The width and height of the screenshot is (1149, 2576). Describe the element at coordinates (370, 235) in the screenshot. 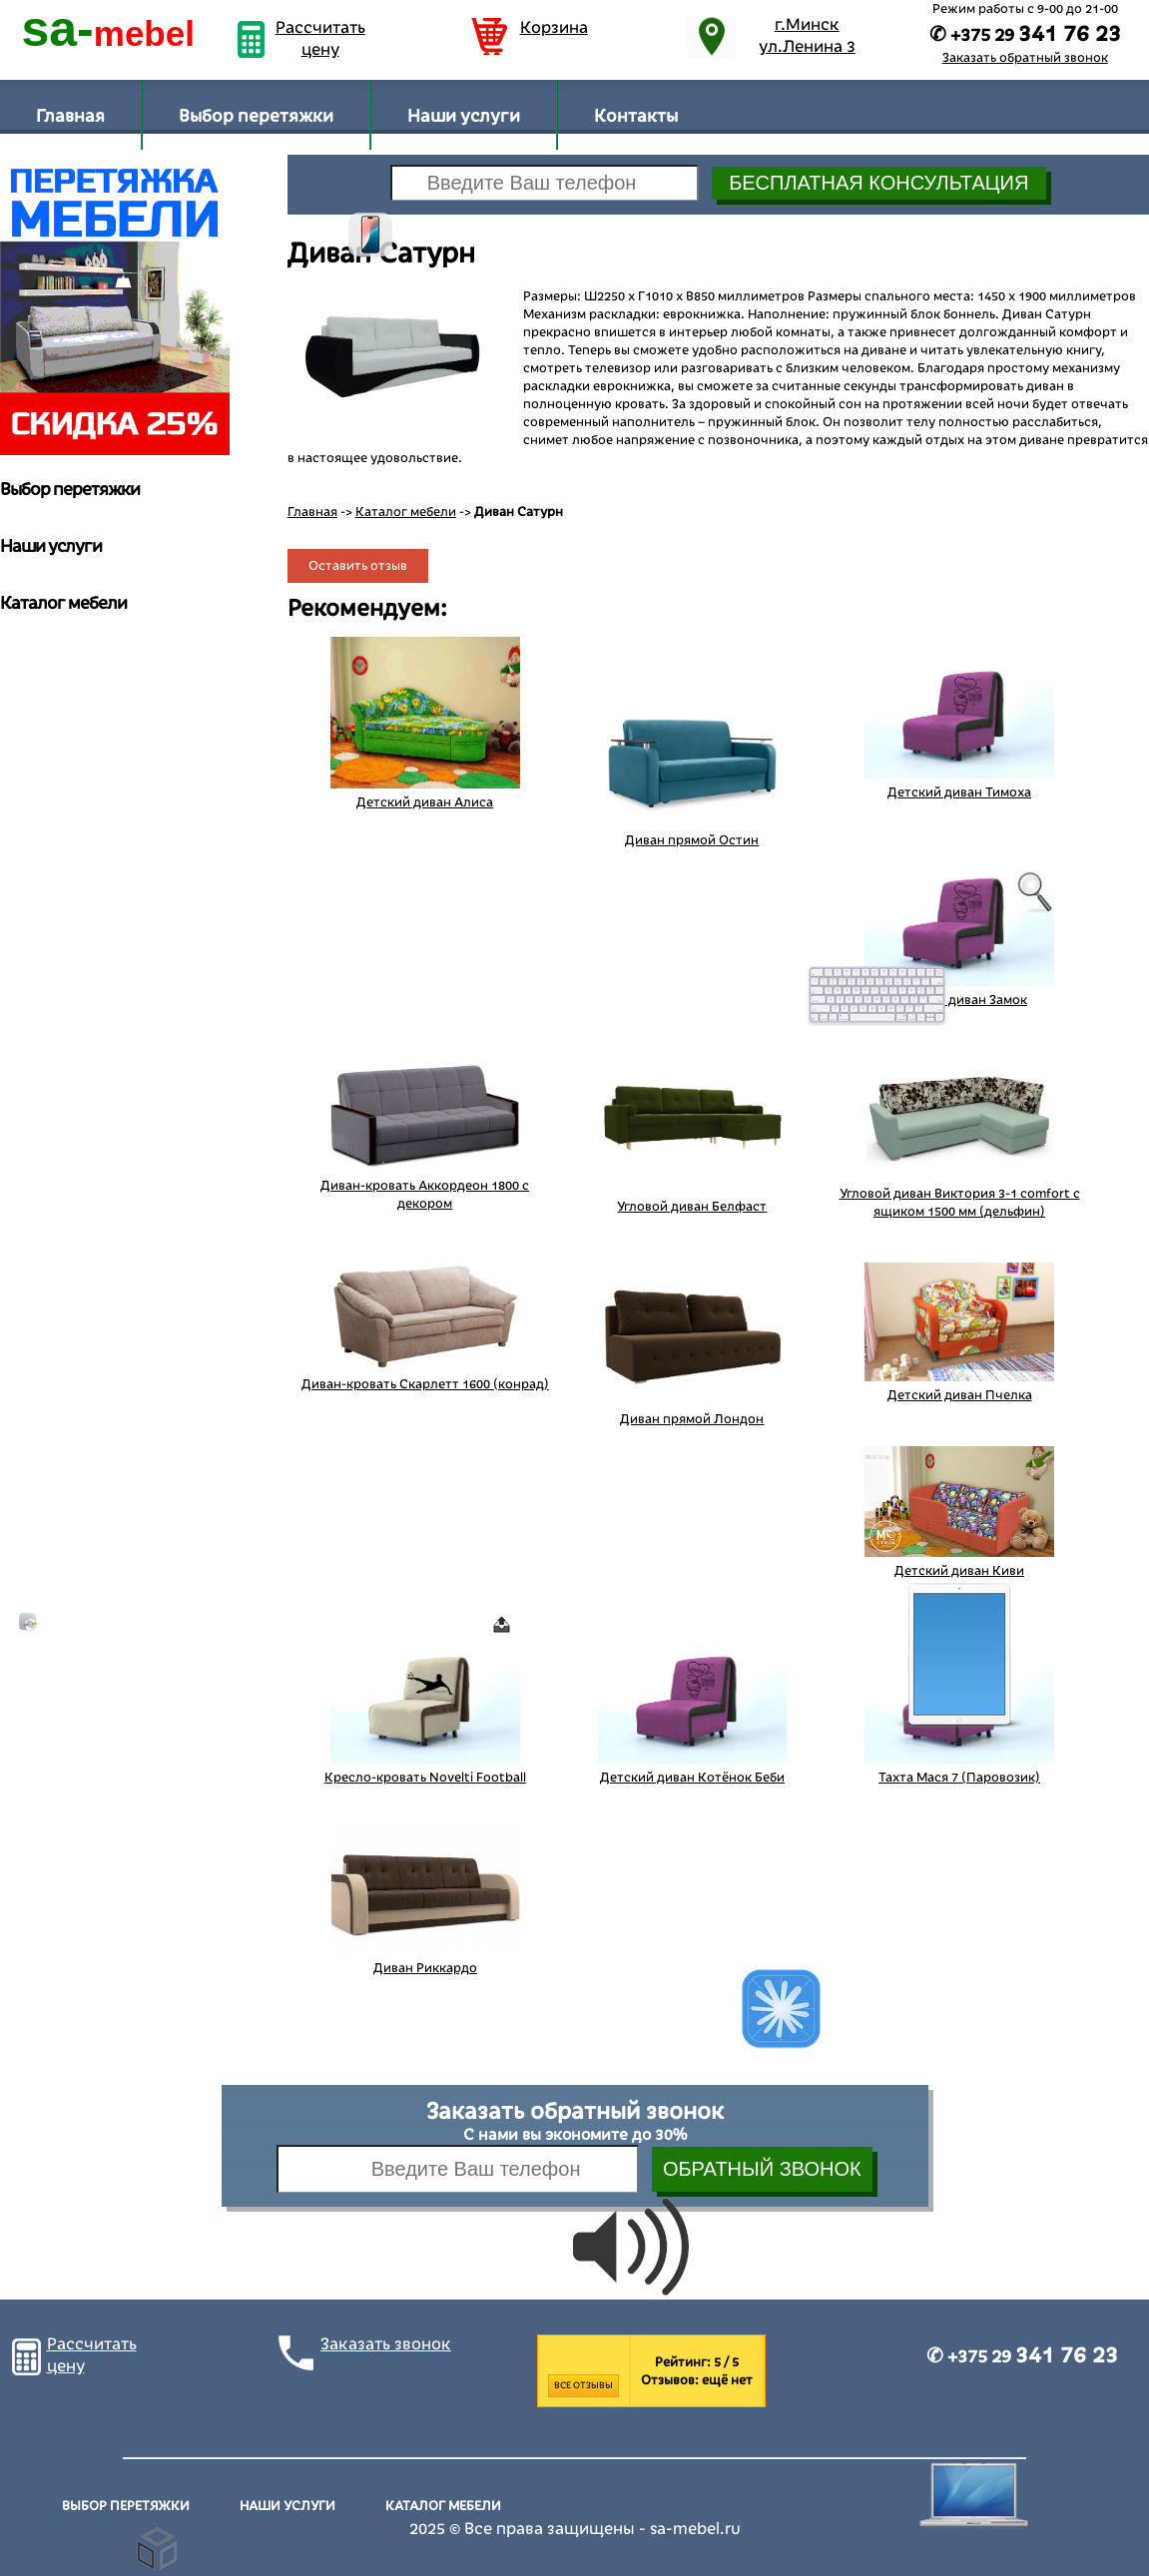

I see `mirror your iPhone screen to your Mac` at that location.